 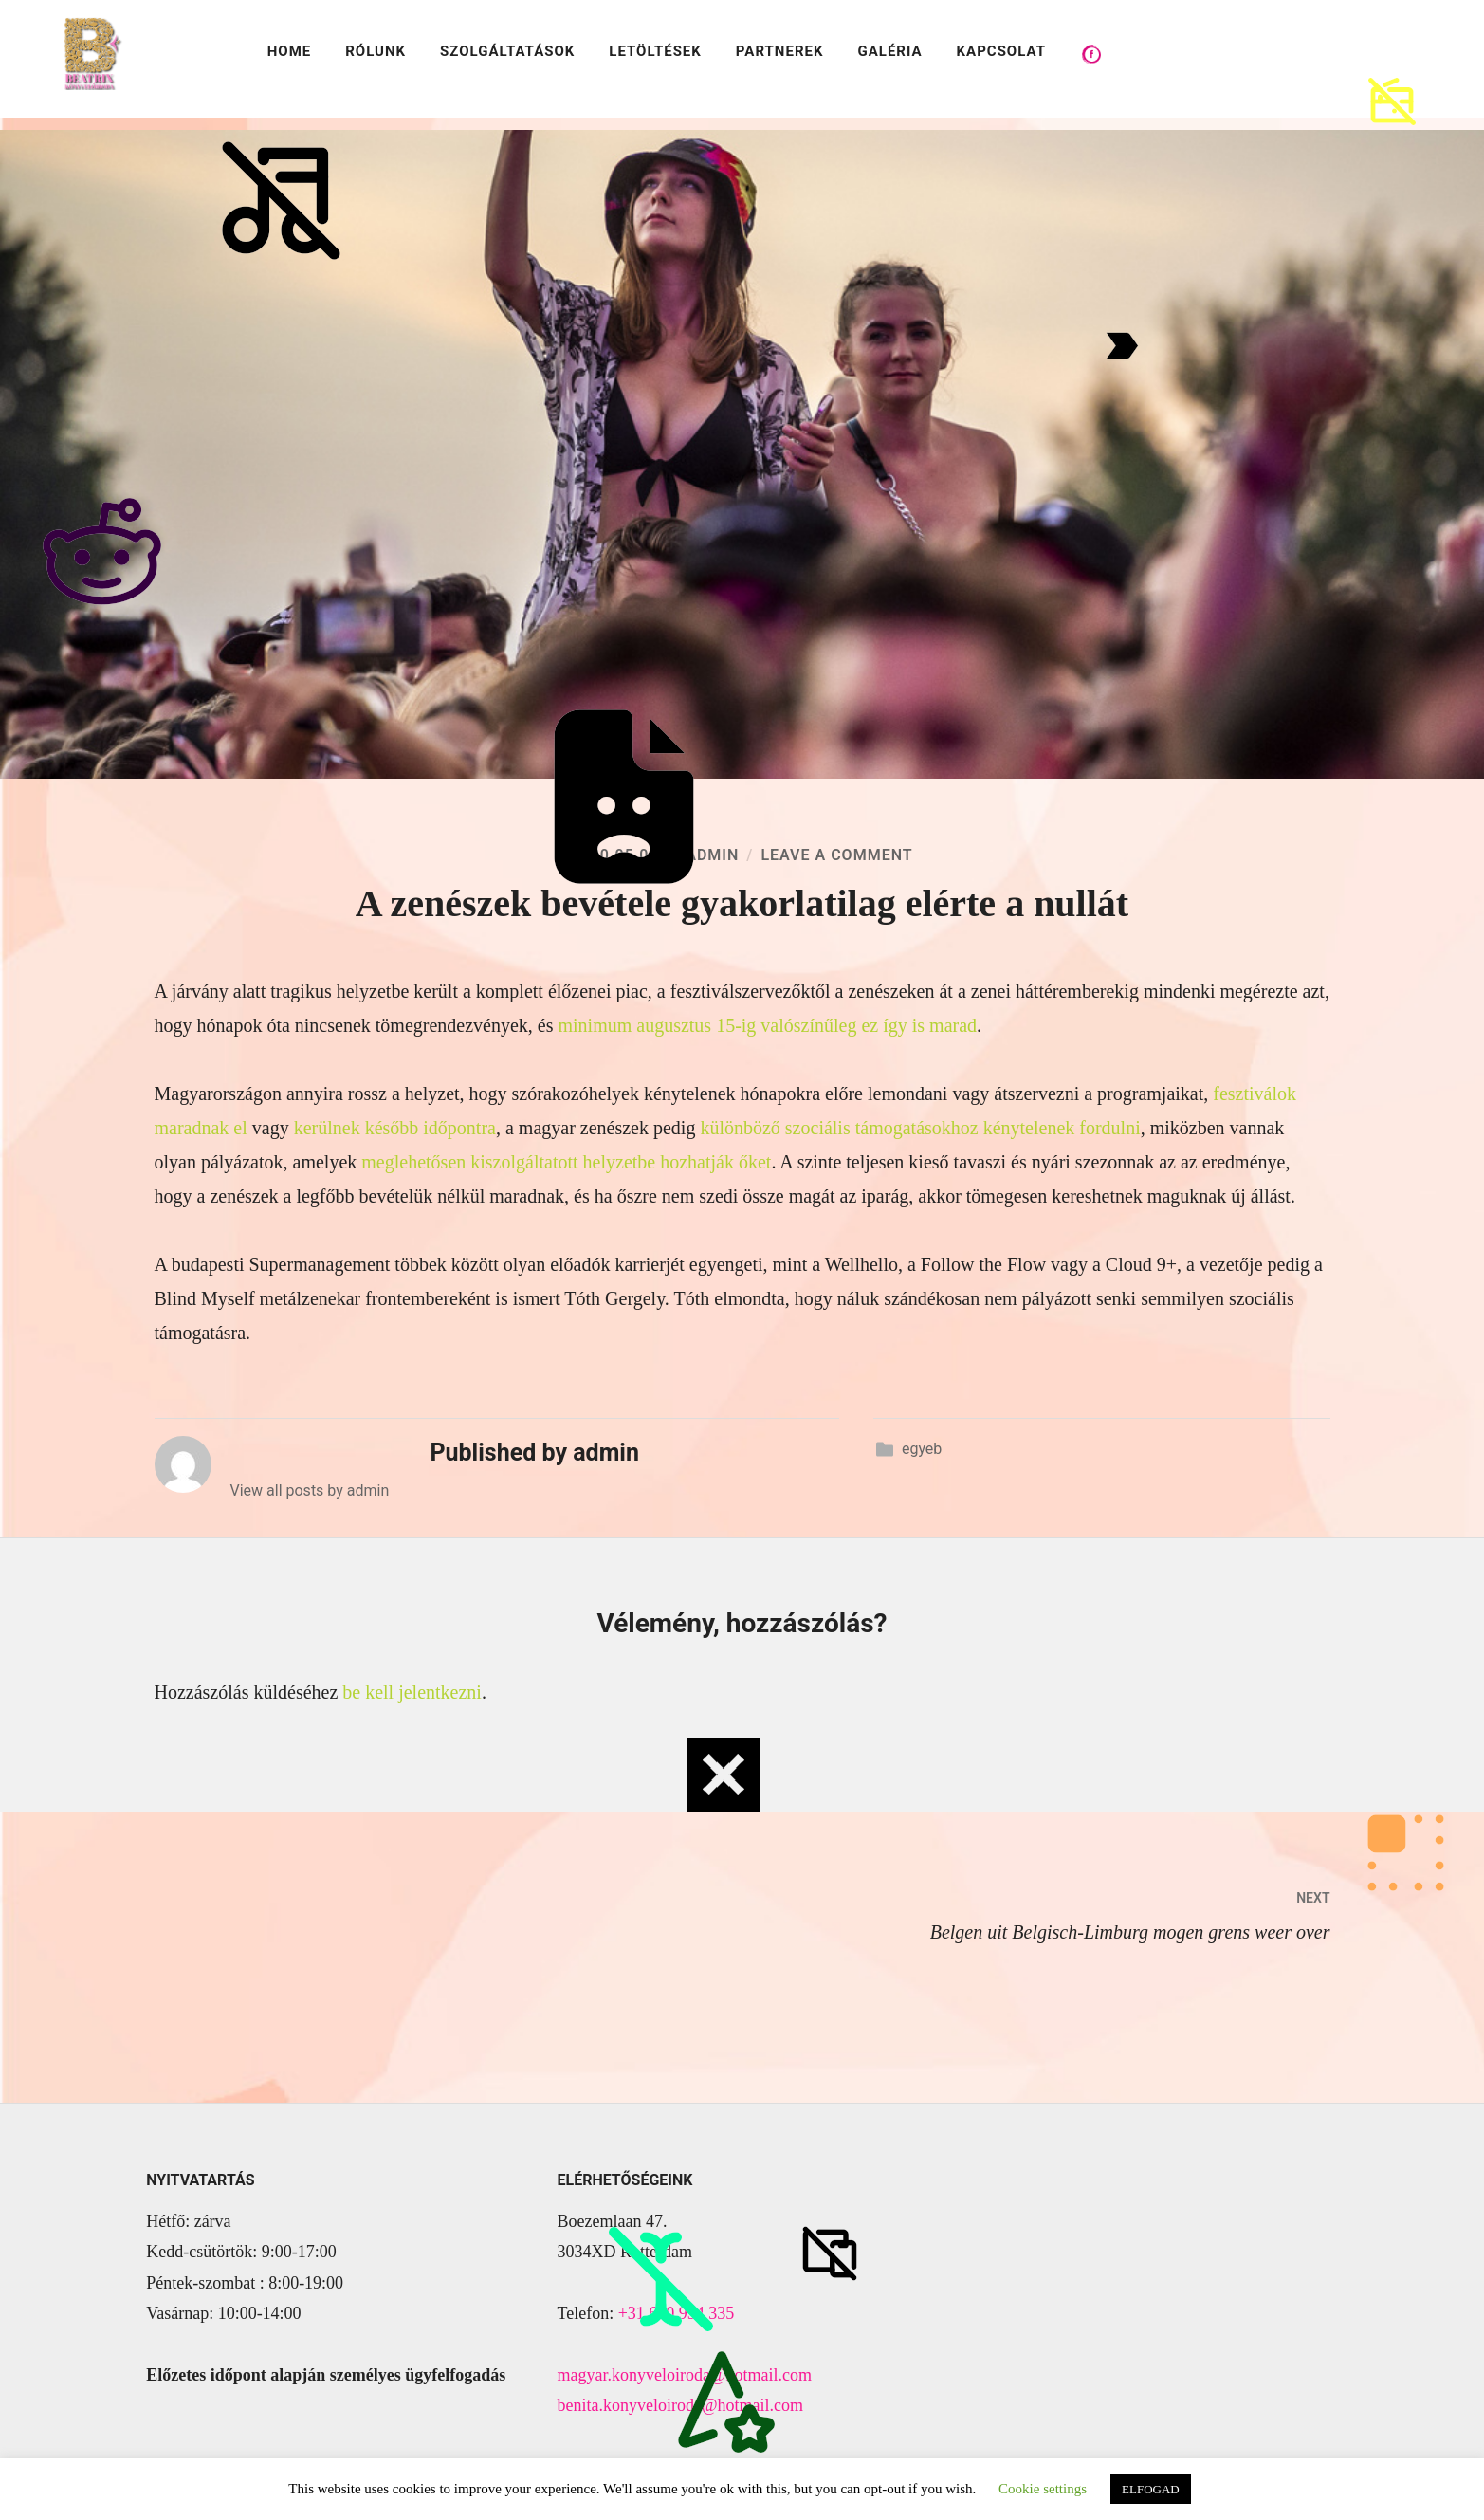 I want to click on align content to top-left corner, so click(x=1405, y=1852).